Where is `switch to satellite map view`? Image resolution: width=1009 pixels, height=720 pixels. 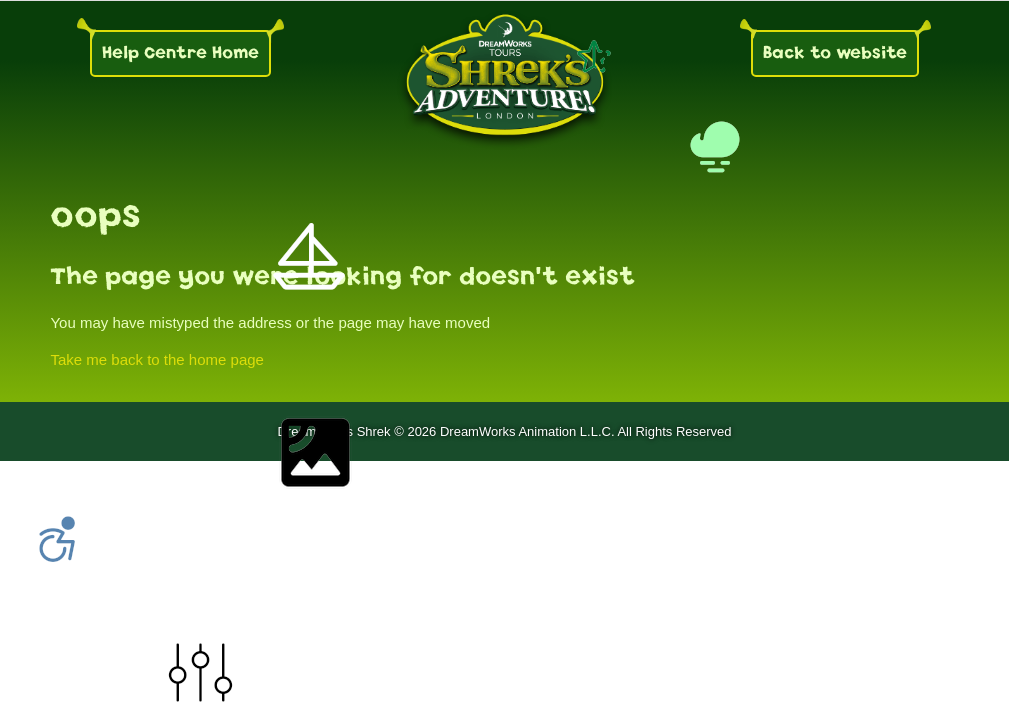 switch to satellite map view is located at coordinates (315, 452).